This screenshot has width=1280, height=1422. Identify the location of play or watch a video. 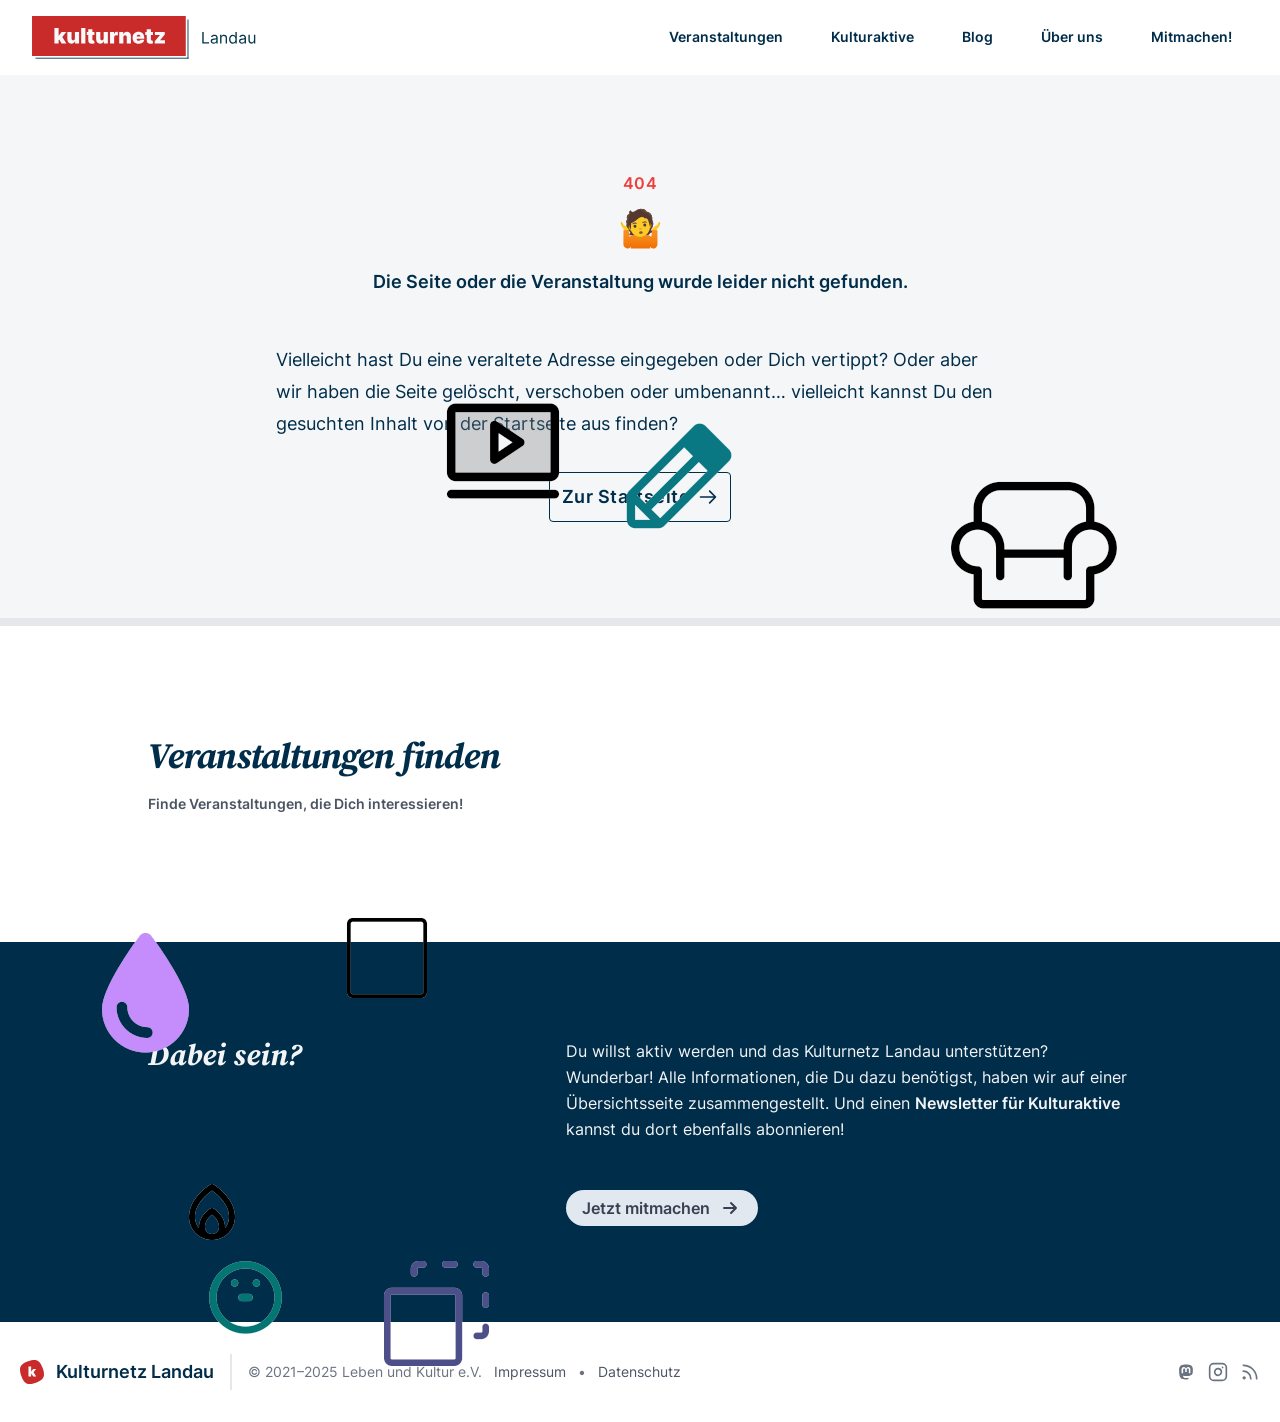
(503, 451).